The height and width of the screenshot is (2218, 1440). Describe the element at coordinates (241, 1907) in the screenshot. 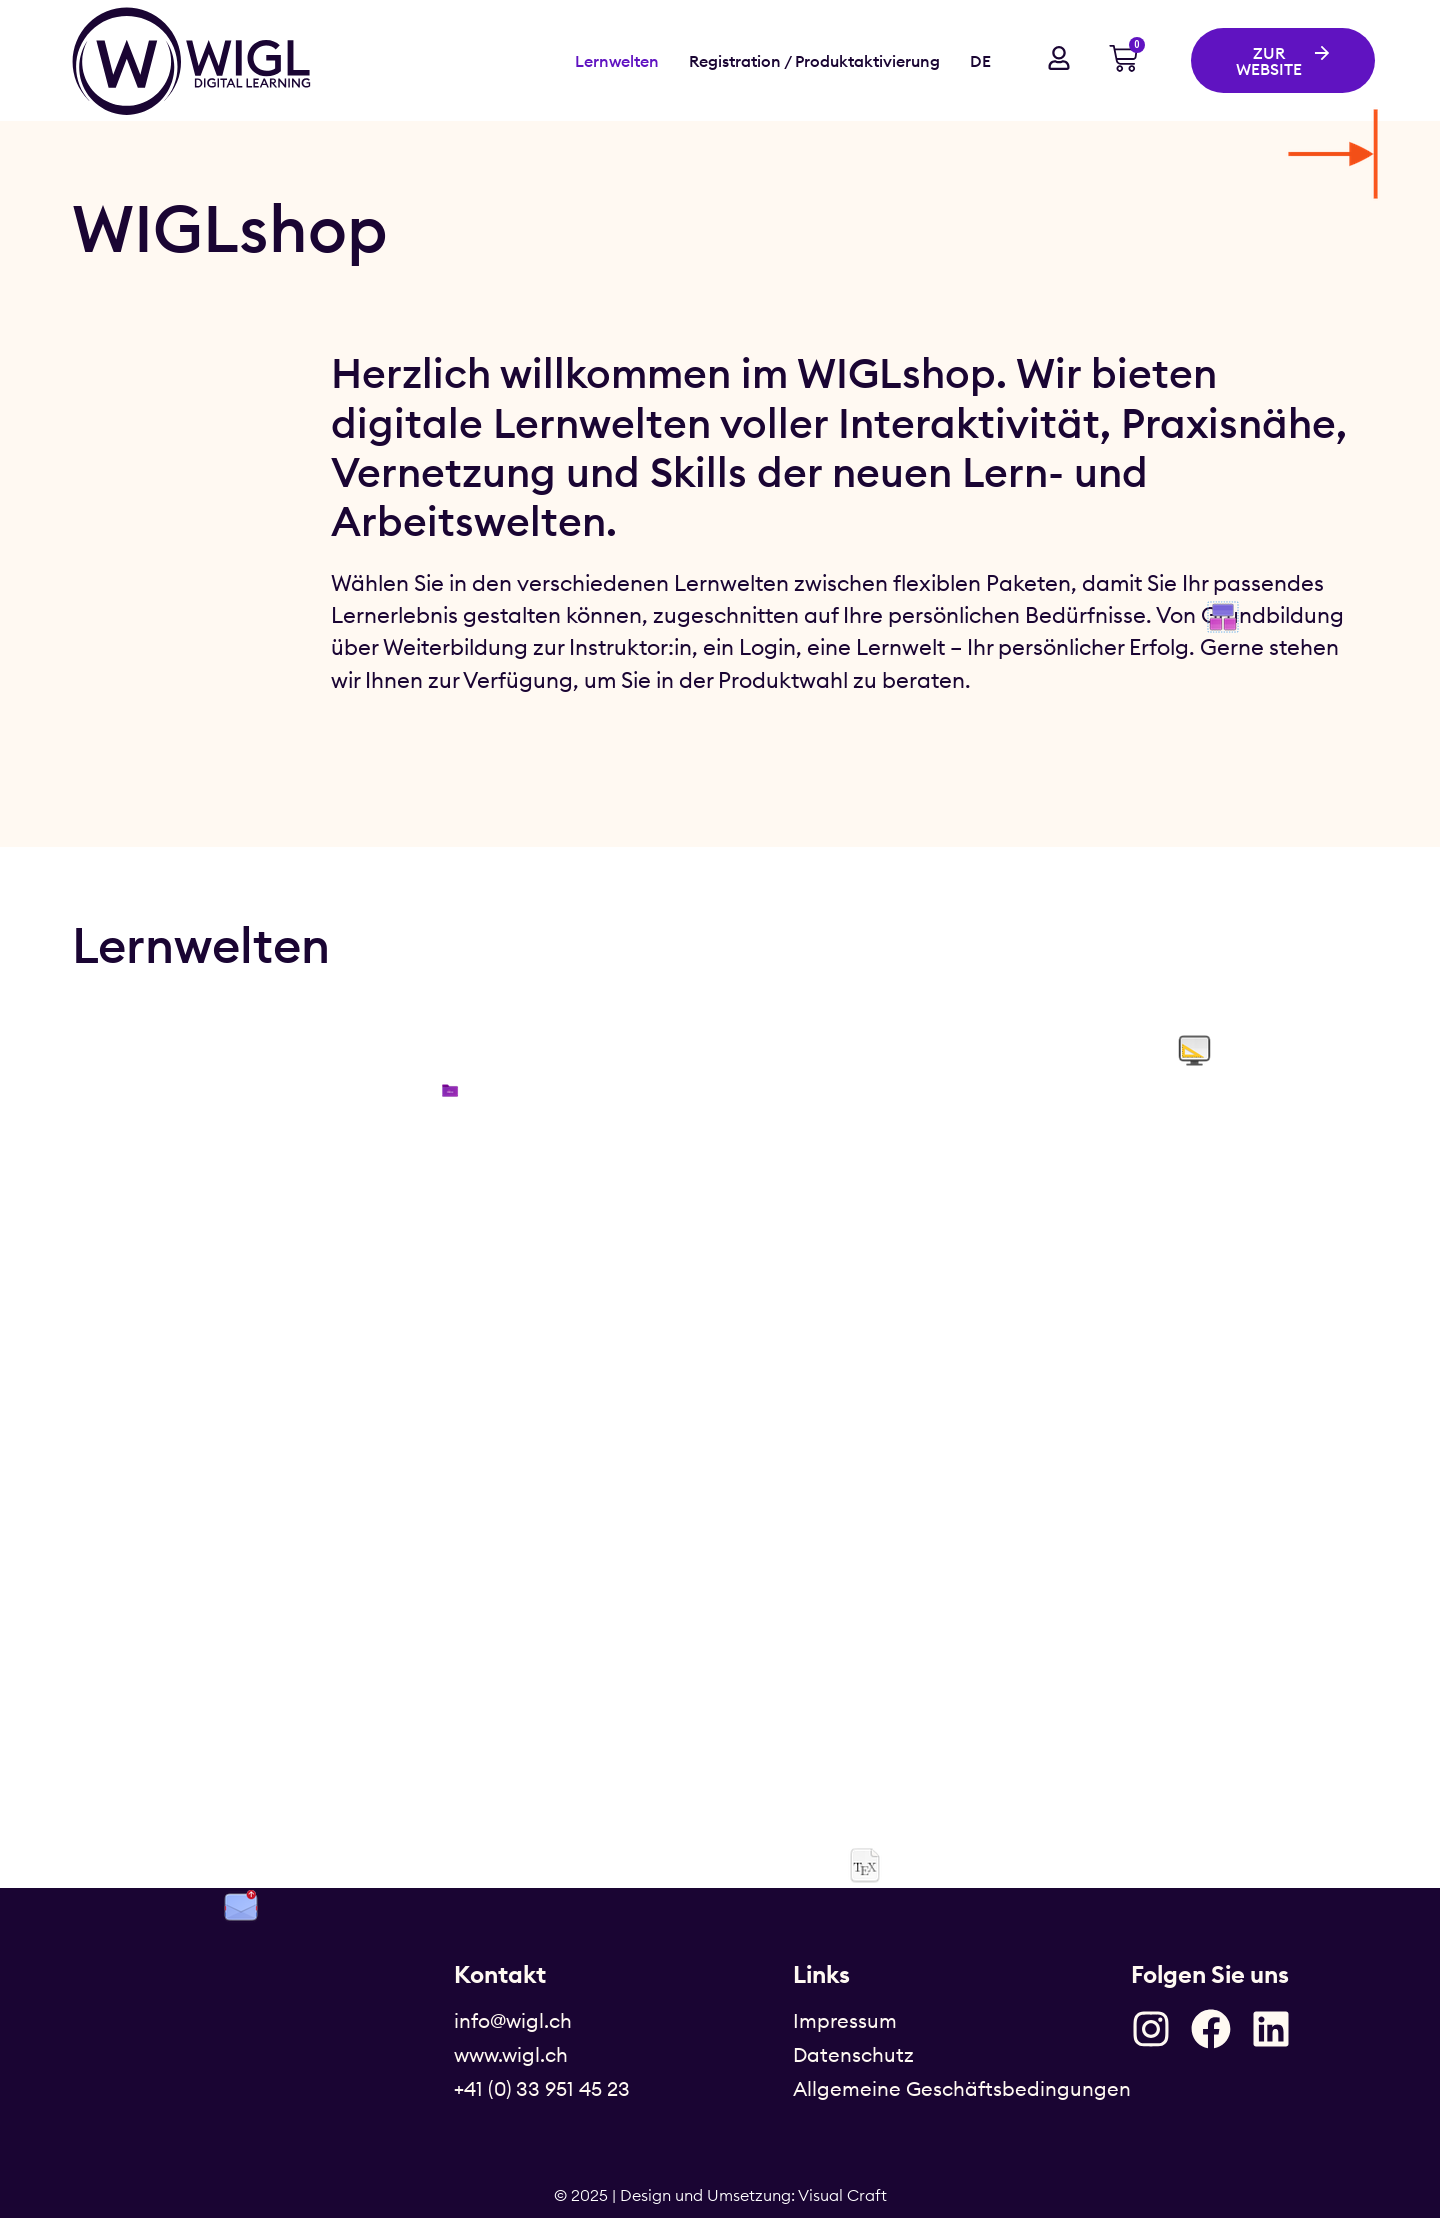

I see `send an email message` at that location.